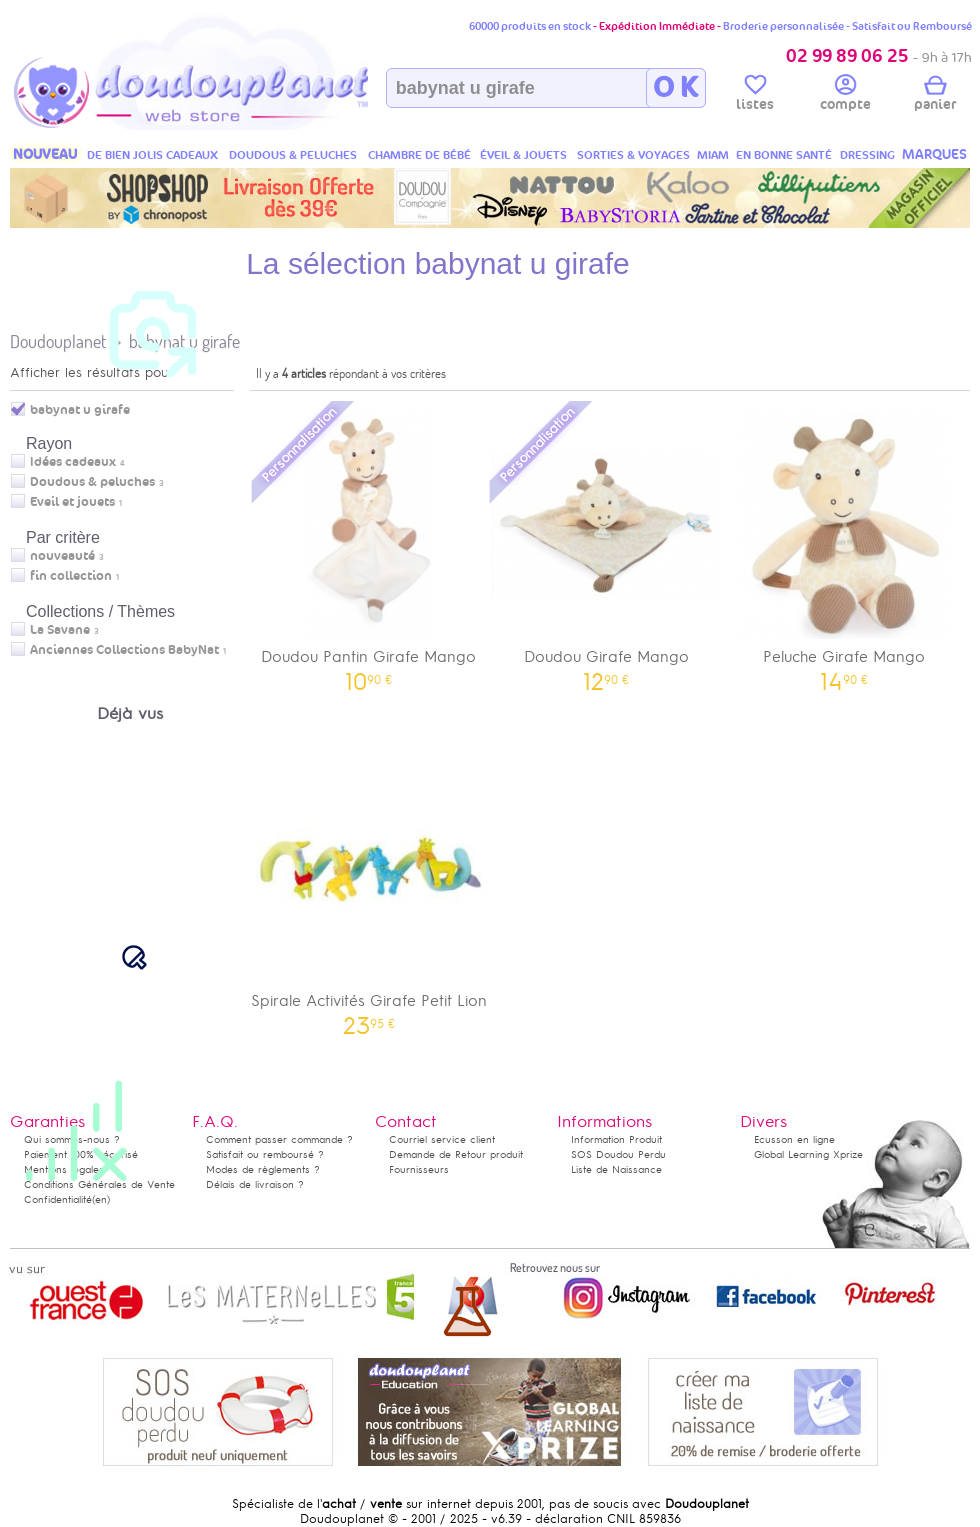 This screenshot has width=980, height=1527. I want to click on access ping pong or table tennis game, so click(134, 957).